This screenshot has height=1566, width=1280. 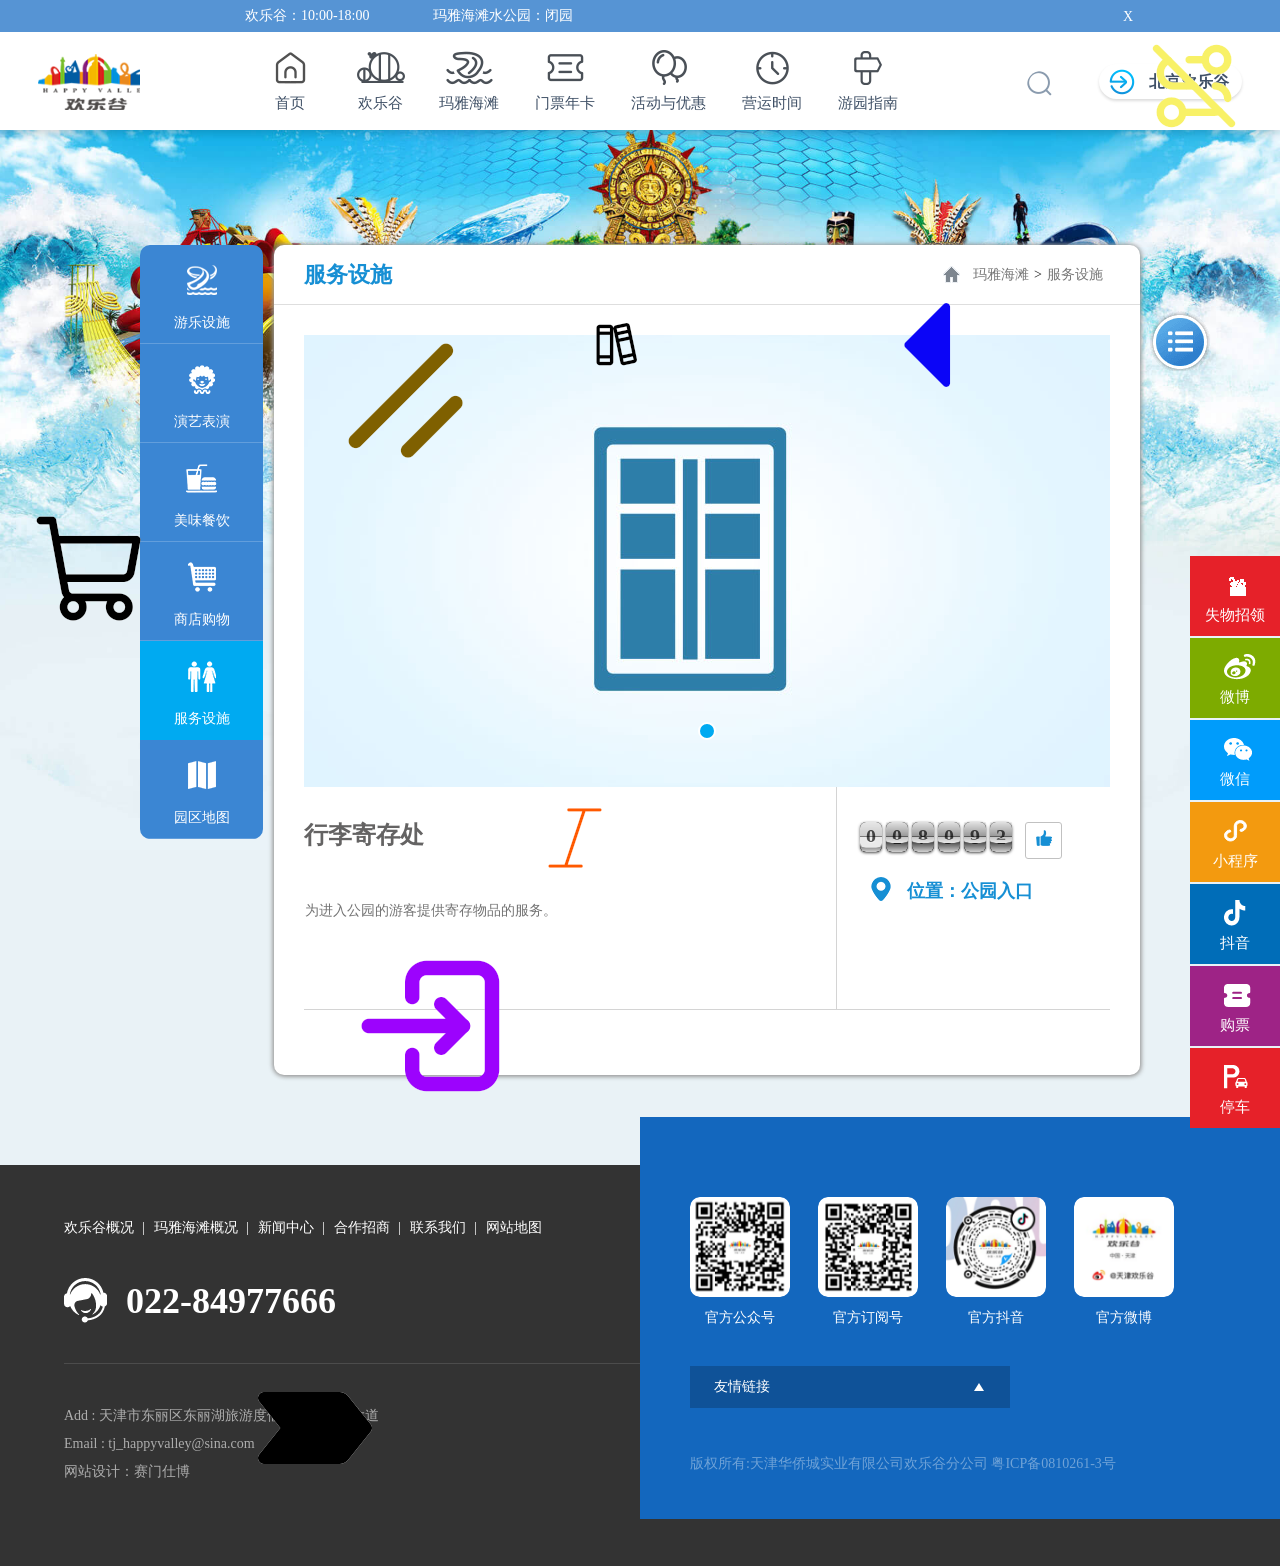 What do you see at coordinates (615, 345) in the screenshot?
I see `access your library or book collection` at bounding box center [615, 345].